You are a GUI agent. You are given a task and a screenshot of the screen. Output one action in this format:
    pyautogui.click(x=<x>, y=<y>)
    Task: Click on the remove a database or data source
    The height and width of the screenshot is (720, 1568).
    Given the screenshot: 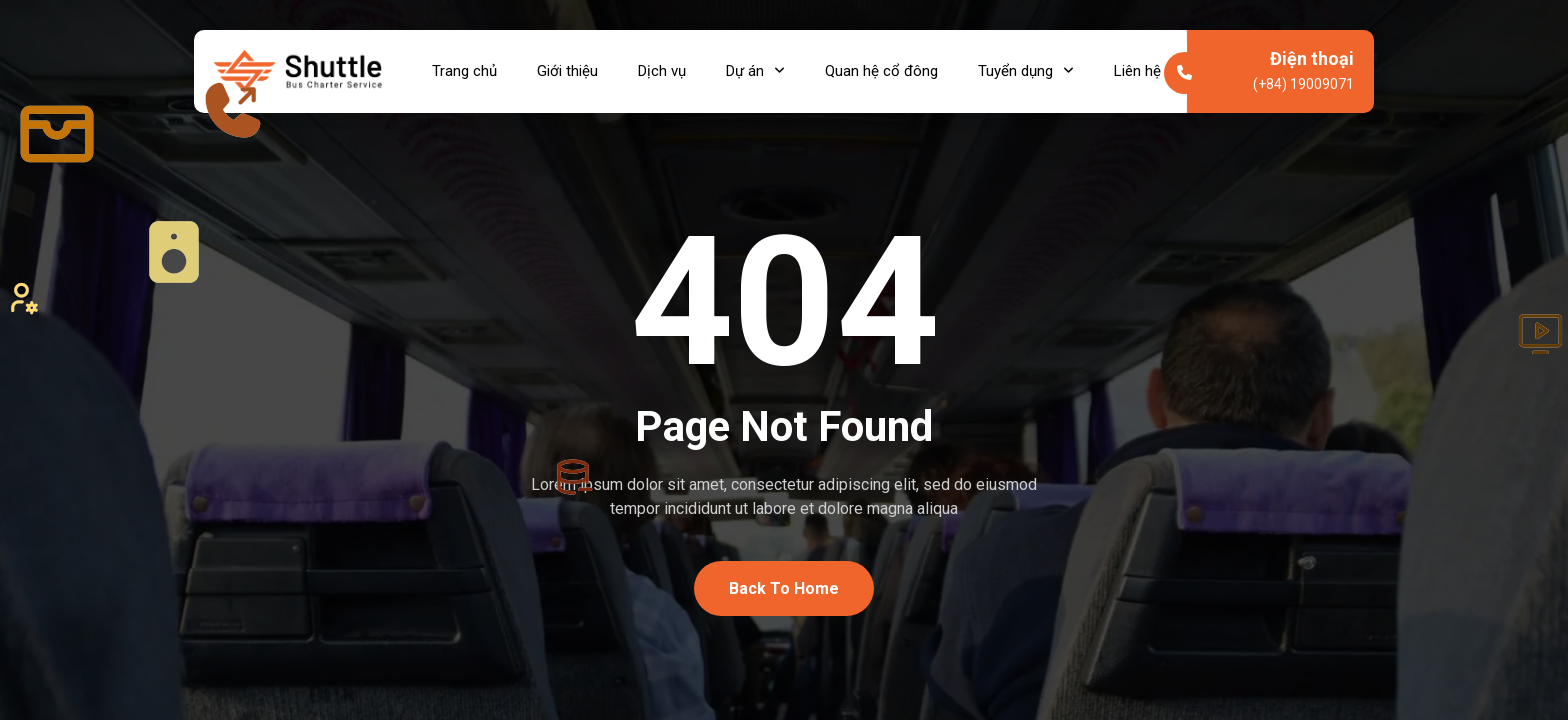 What is the action you would take?
    pyautogui.click(x=573, y=477)
    